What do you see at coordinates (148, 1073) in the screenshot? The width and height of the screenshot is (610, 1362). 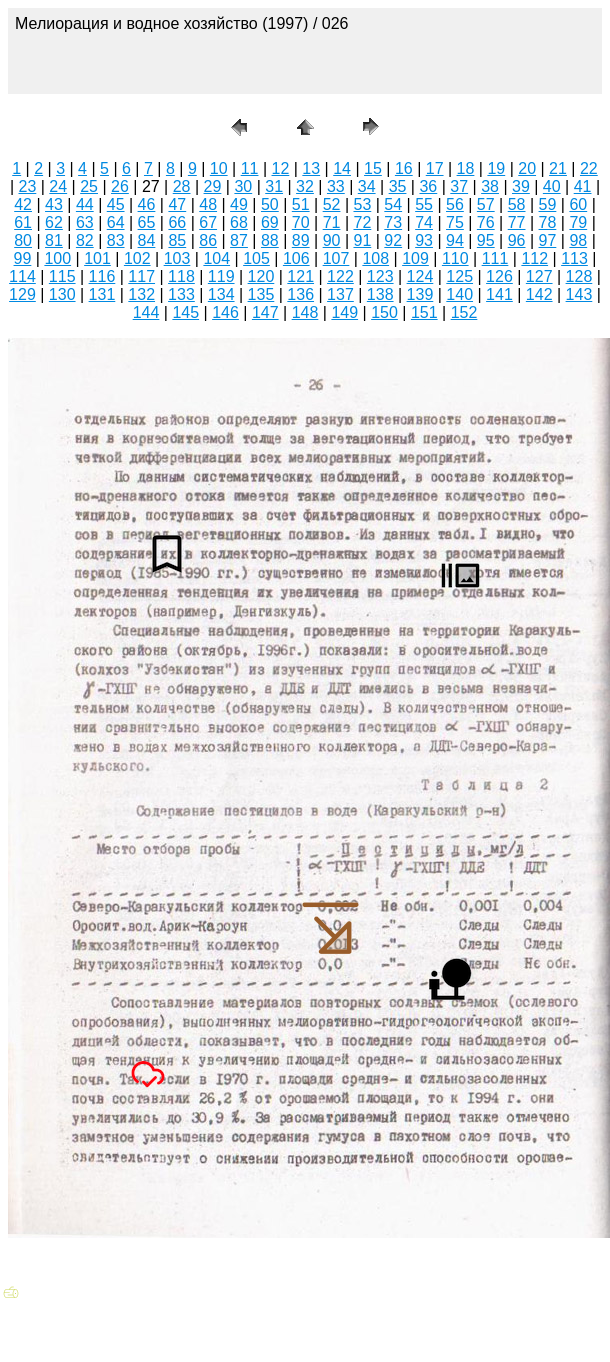 I see `file successfully synced to cloud` at bounding box center [148, 1073].